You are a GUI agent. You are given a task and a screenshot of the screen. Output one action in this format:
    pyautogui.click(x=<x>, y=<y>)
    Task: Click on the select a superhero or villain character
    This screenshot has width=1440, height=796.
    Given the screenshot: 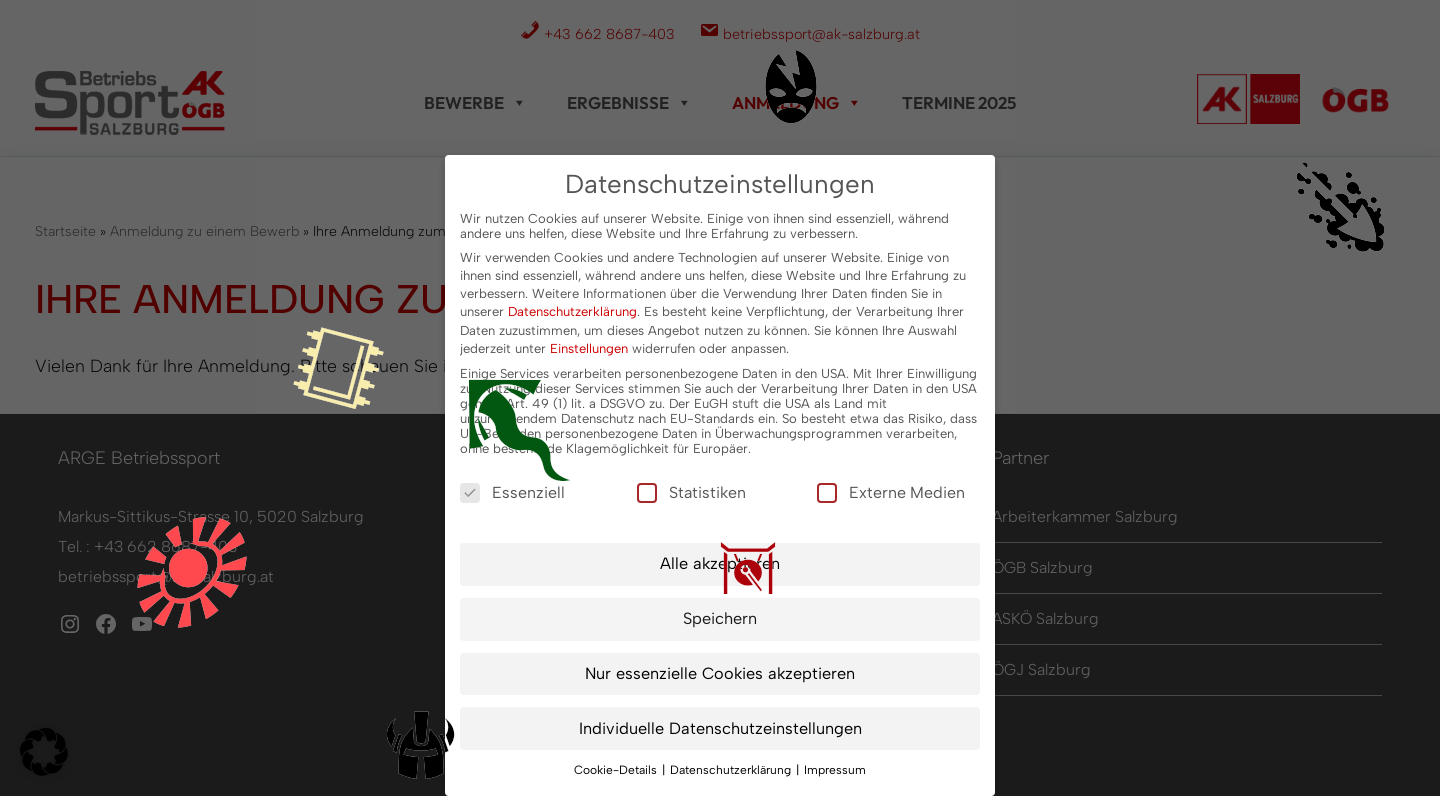 What is the action you would take?
    pyautogui.click(x=789, y=86)
    